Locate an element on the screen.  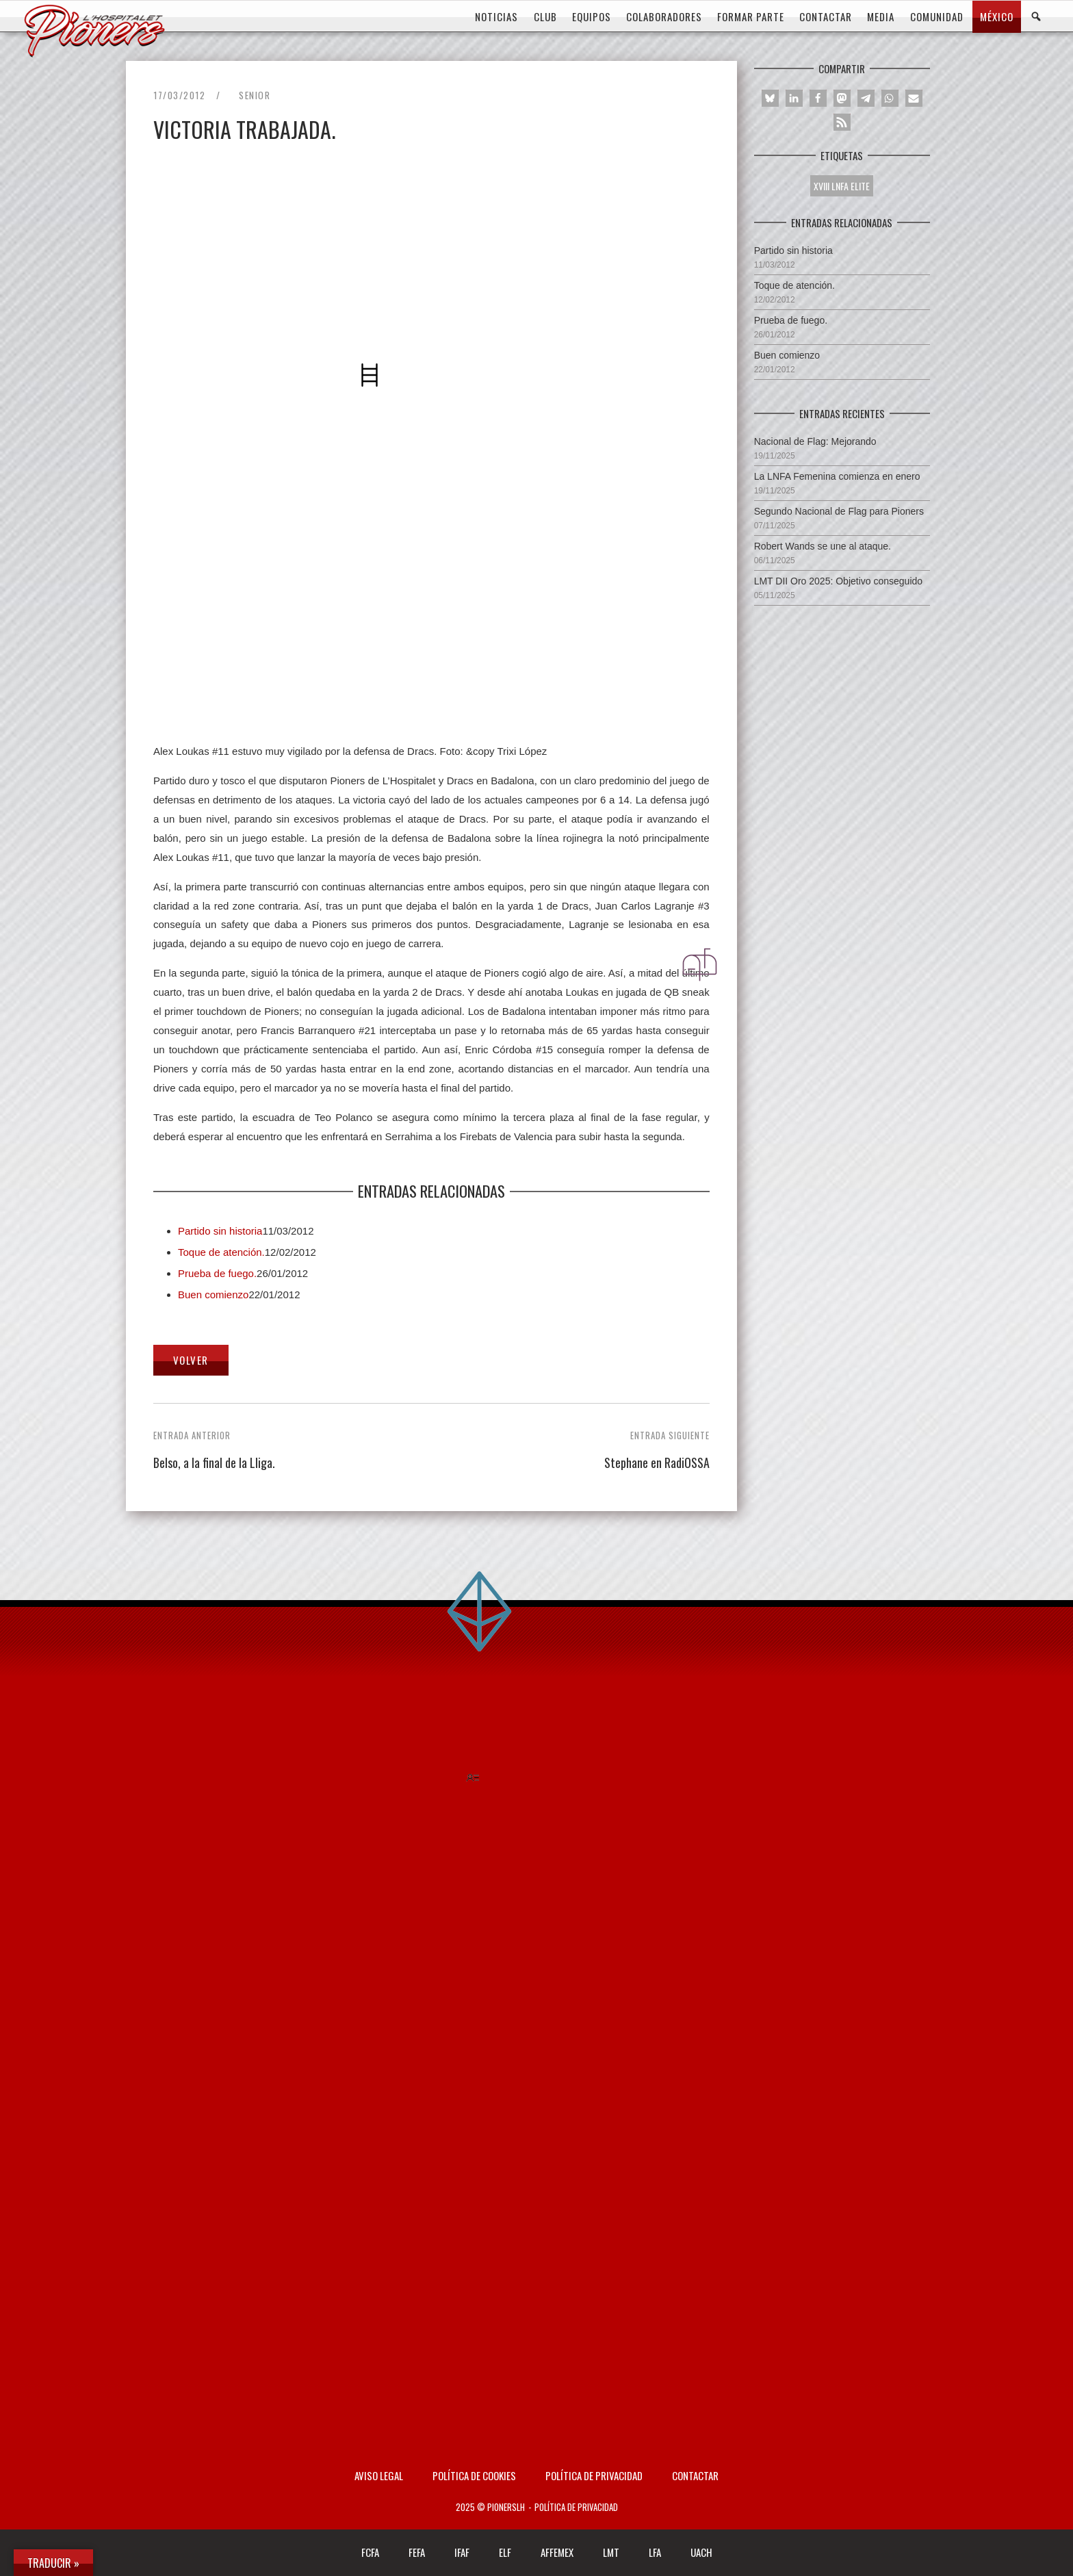
access your mailbox or inbox is located at coordinates (699, 965).